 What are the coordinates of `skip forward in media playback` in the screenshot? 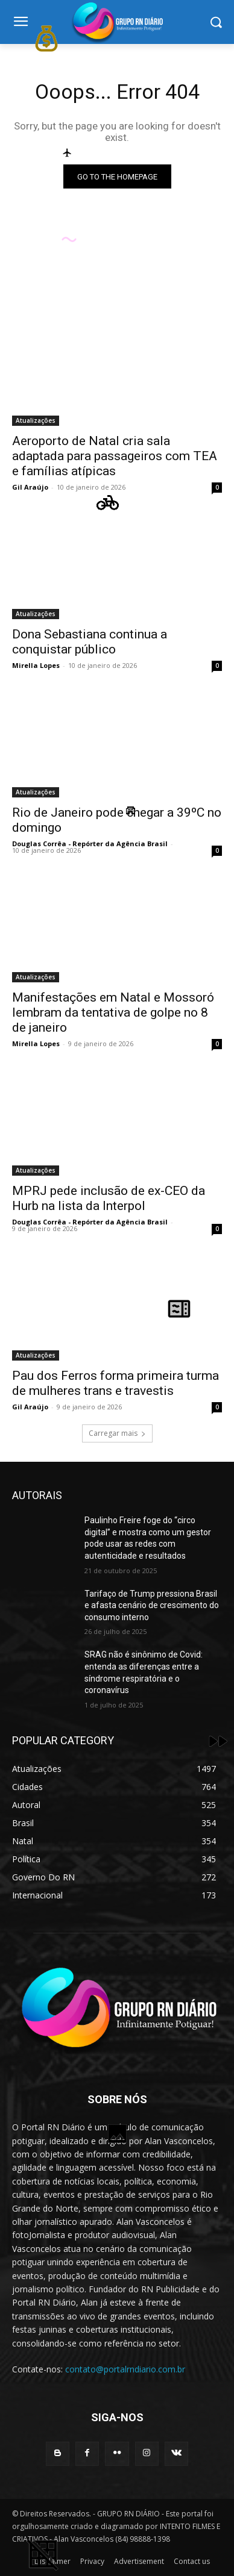 It's located at (218, 1741).